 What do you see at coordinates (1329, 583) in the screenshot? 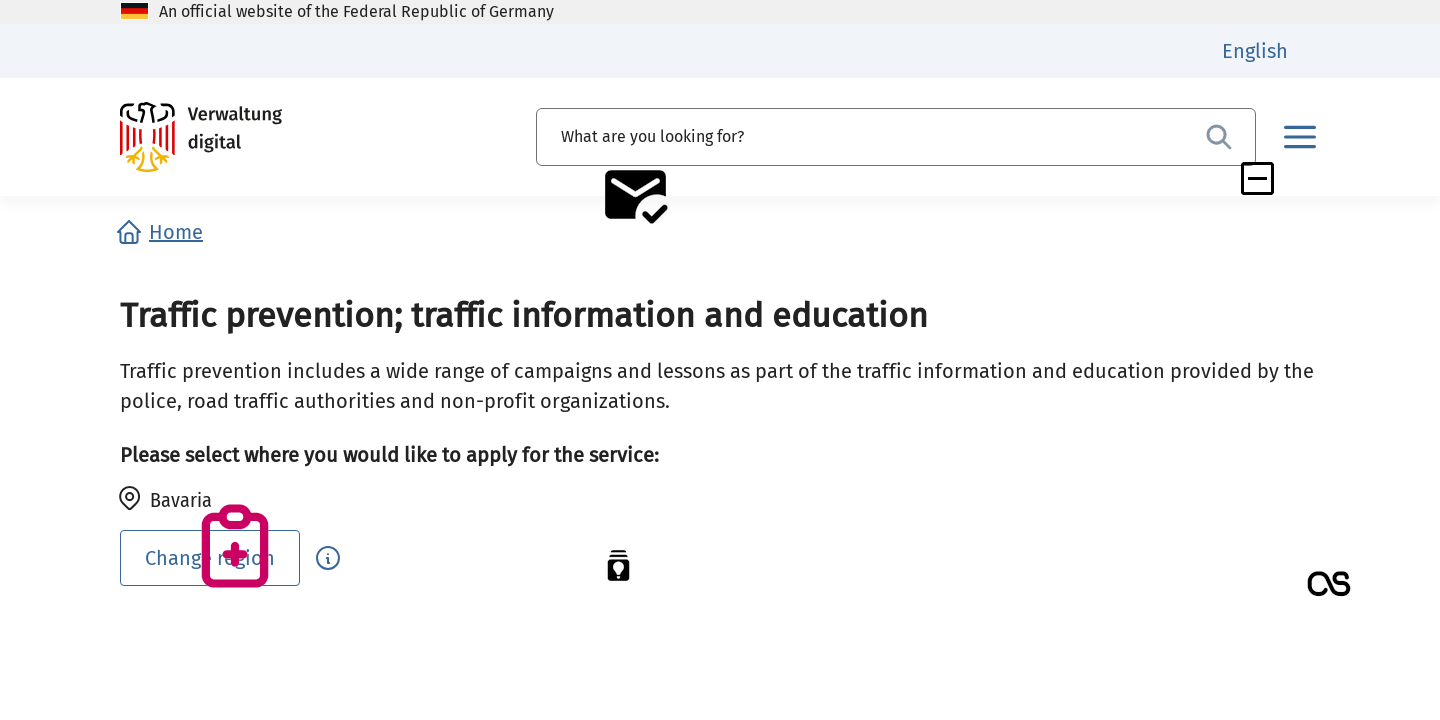
I see `connect to Last.fm account` at bounding box center [1329, 583].